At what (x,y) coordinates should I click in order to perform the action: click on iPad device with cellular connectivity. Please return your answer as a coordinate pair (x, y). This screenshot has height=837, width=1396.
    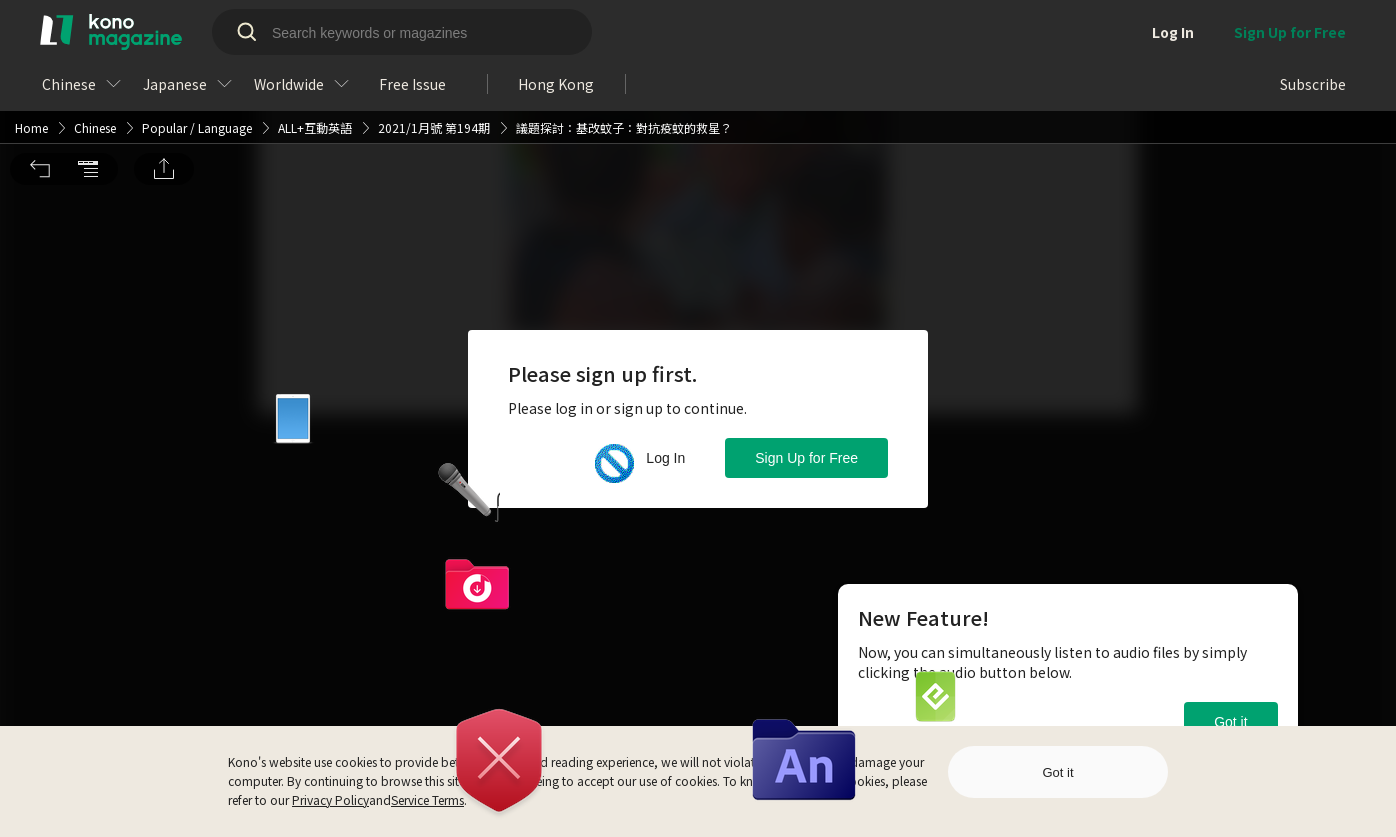
    Looking at the image, I should click on (293, 419).